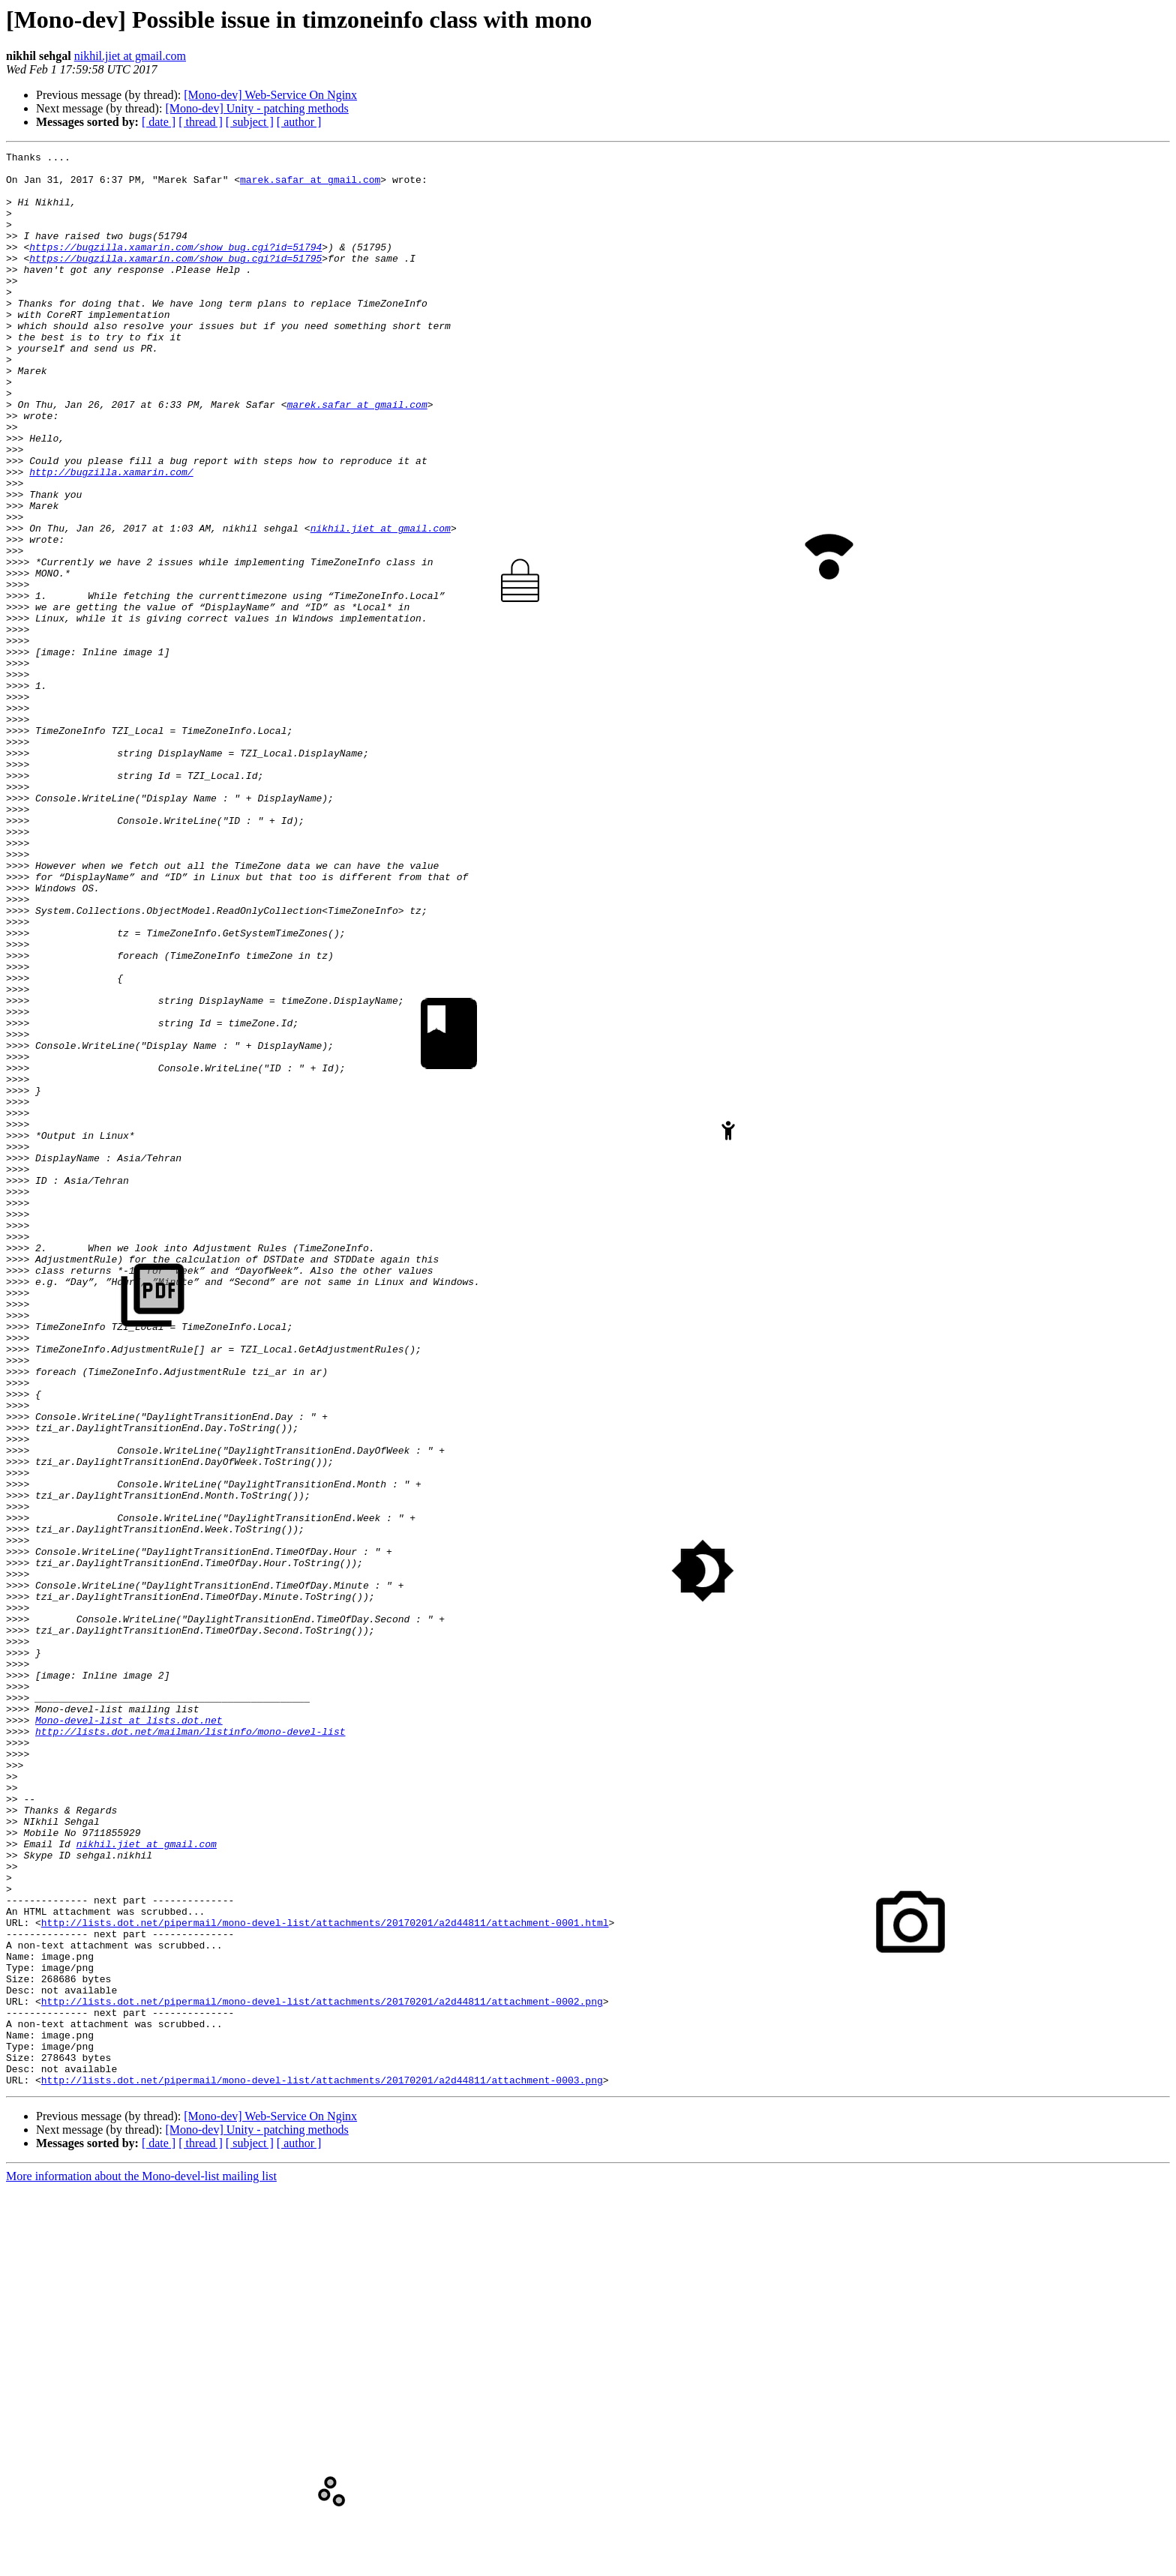 The height and width of the screenshot is (2576, 1176). Describe the element at coordinates (703, 1571) in the screenshot. I see `toggle dark mode or night theme` at that location.